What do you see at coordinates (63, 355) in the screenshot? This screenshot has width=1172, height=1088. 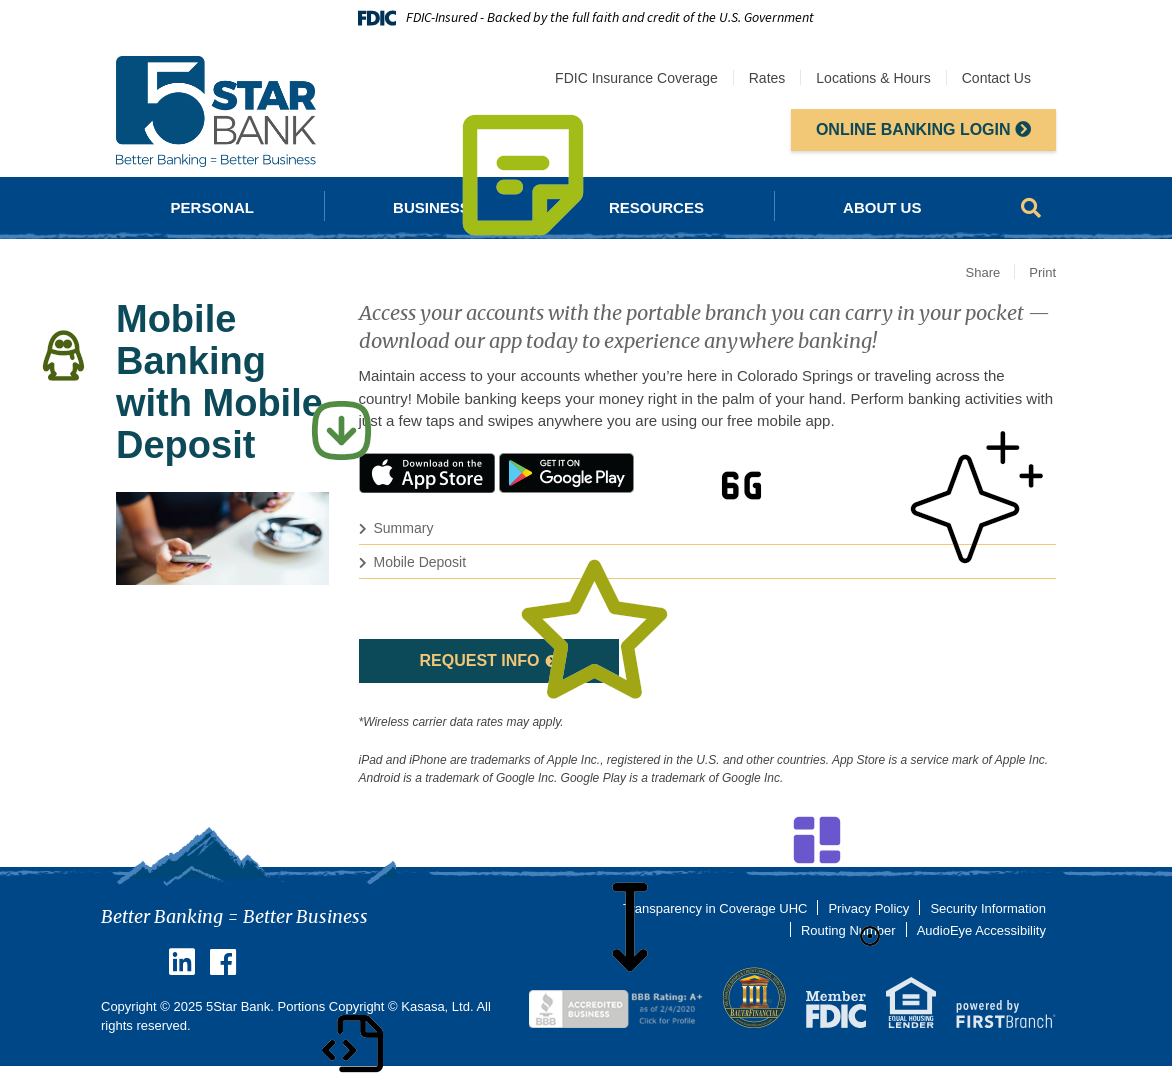 I see `open QQ messenger` at bounding box center [63, 355].